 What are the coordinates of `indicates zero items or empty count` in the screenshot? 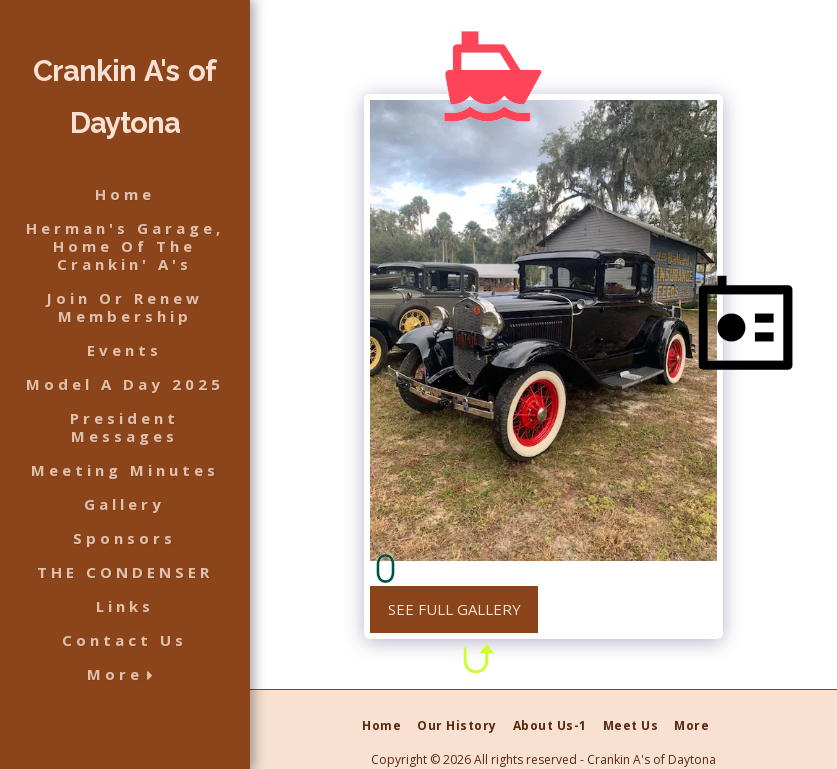 It's located at (385, 568).